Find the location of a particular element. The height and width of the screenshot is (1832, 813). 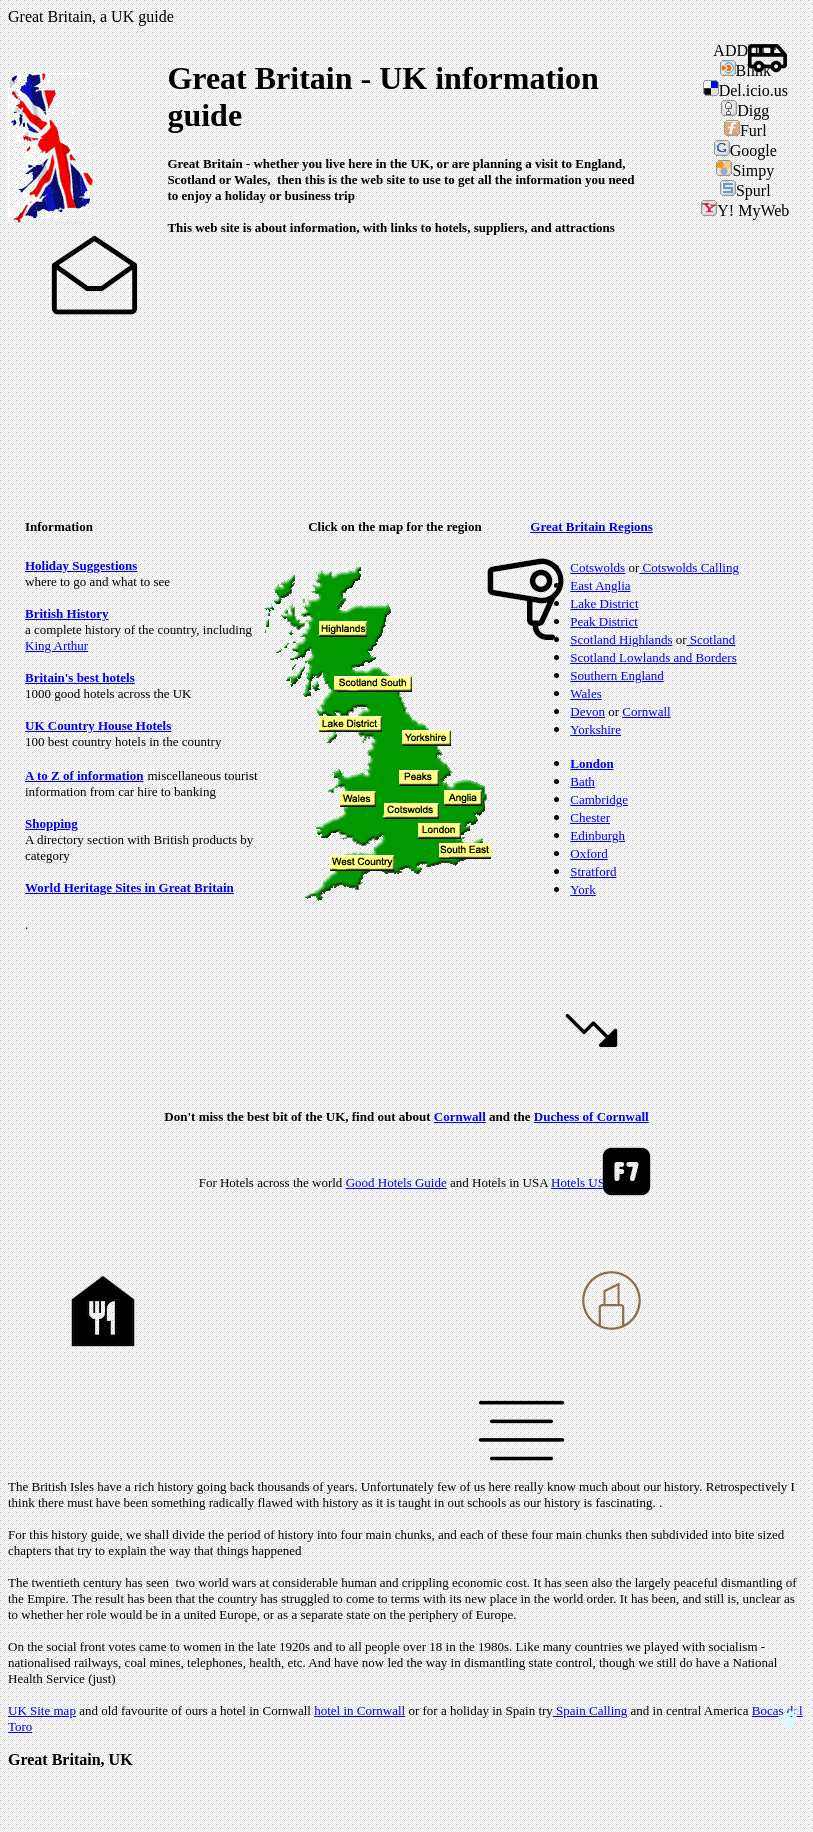

center align text is located at coordinates (521, 1432).